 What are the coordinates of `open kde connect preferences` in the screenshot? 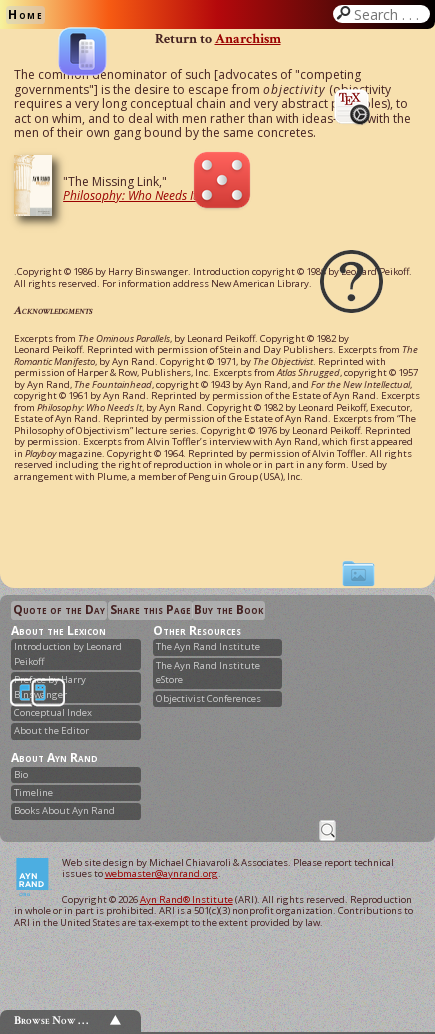 It's located at (82, 51).